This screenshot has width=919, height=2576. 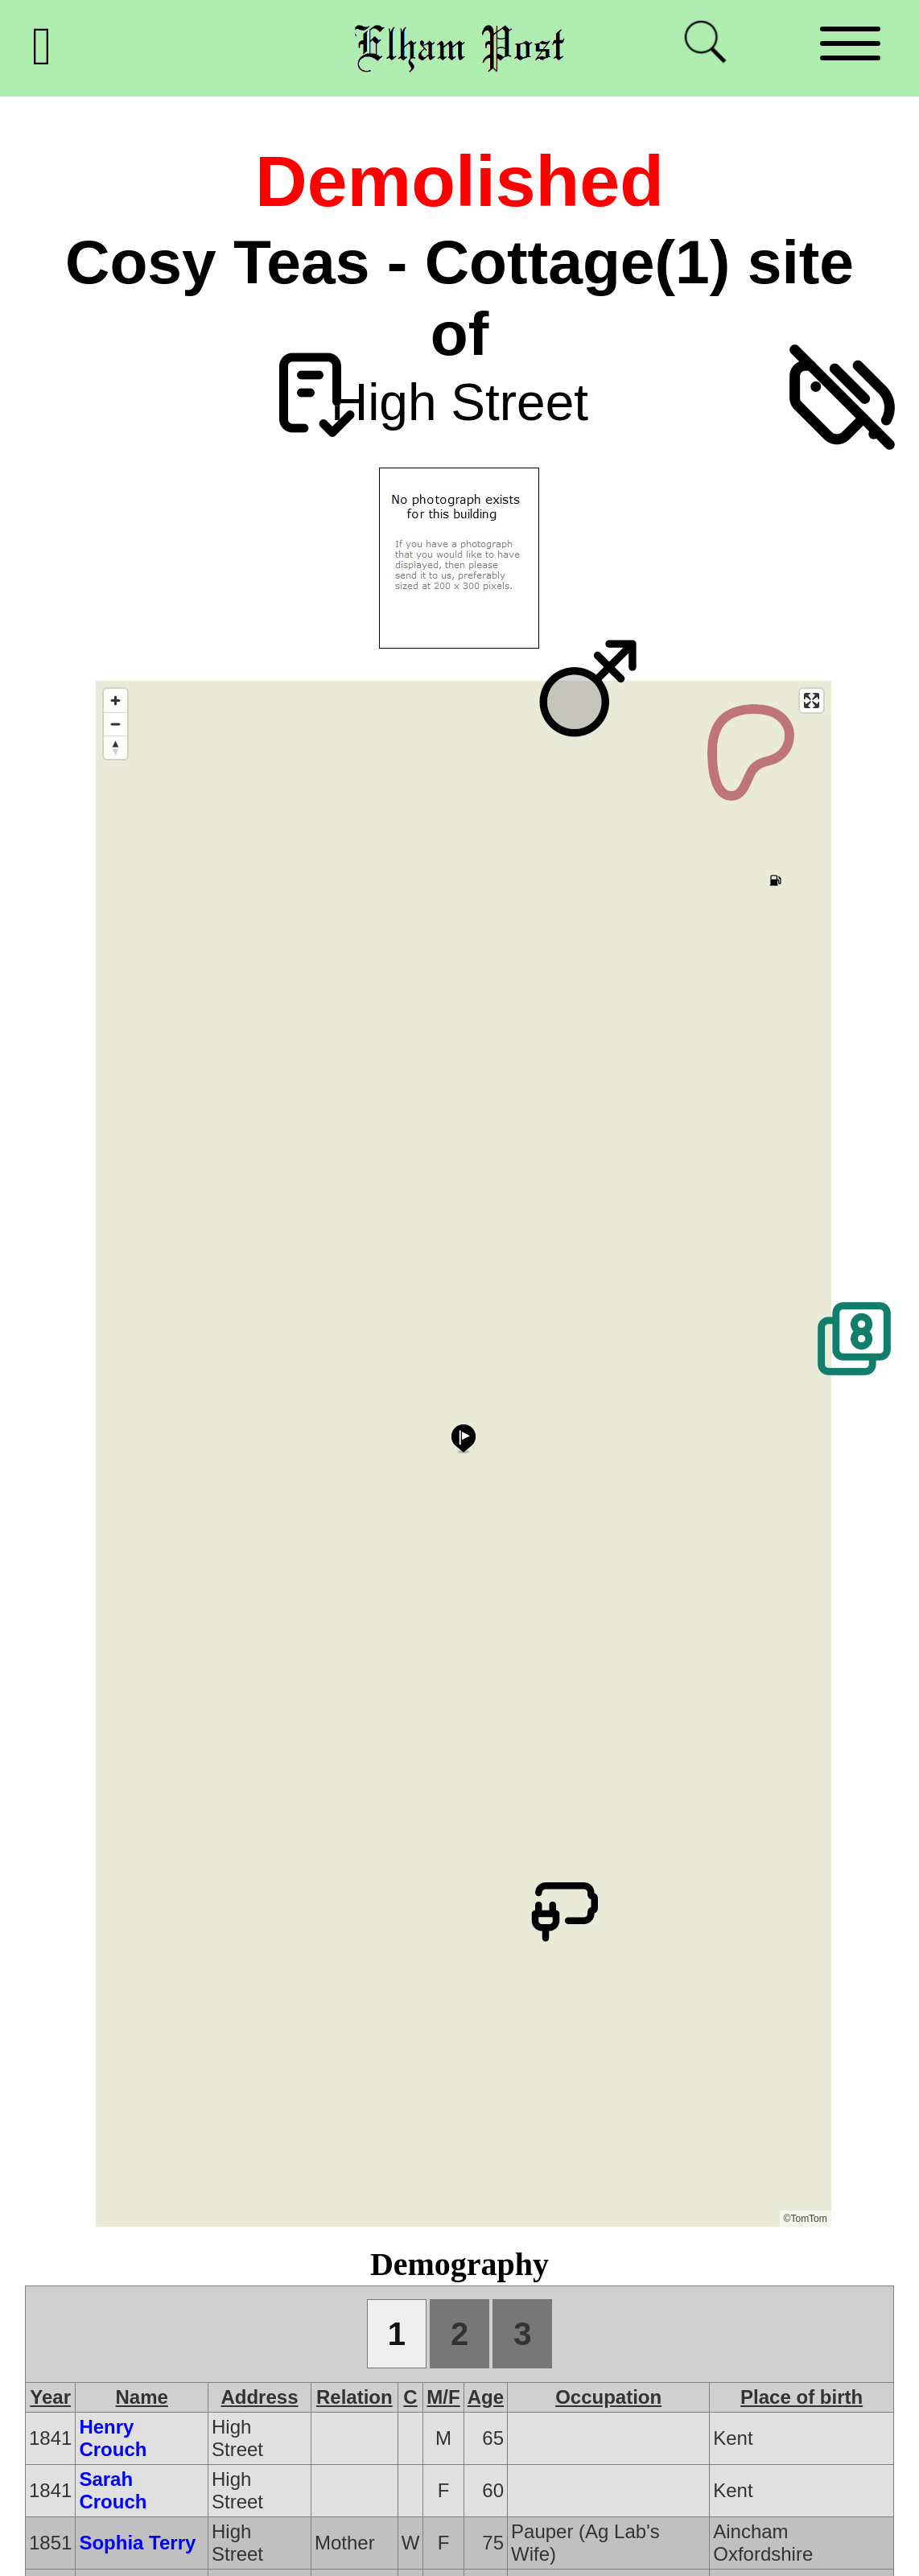 I want to click on select transgender as gender identity, so click(x=590, y=686).